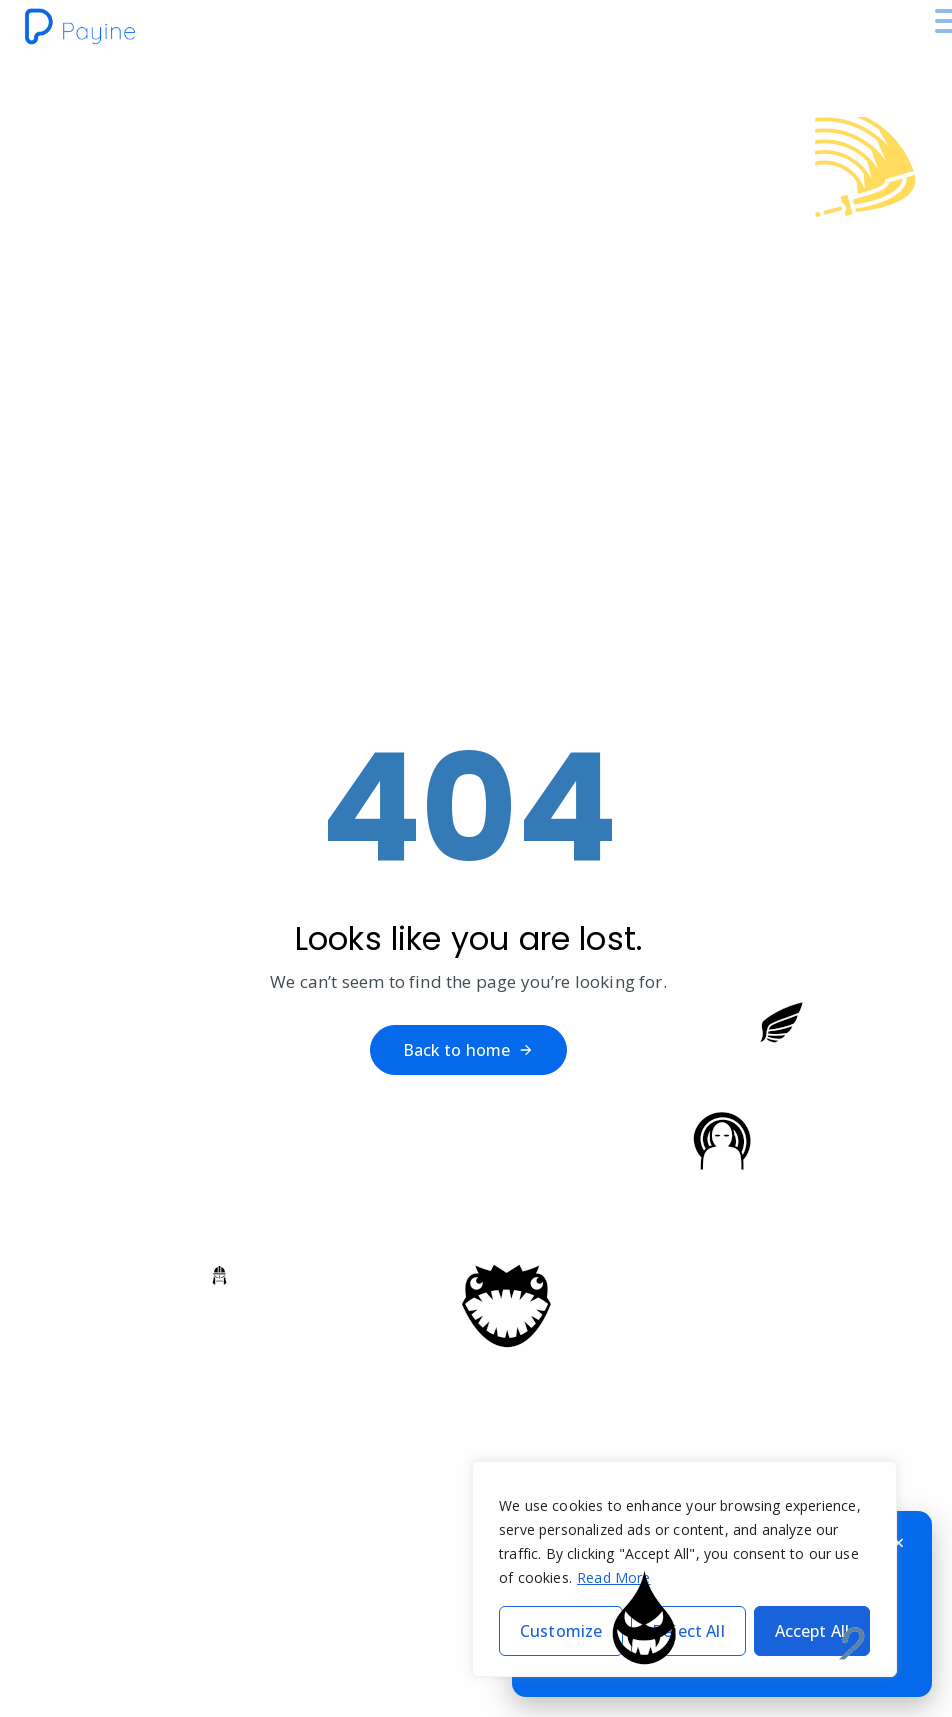 This screenshot has height=1717, width=952. What do you see at coordinates (506, 1304) in the screenshot?
I see `creature or monster enemy type indicator` at bounding box center [506, 1304].